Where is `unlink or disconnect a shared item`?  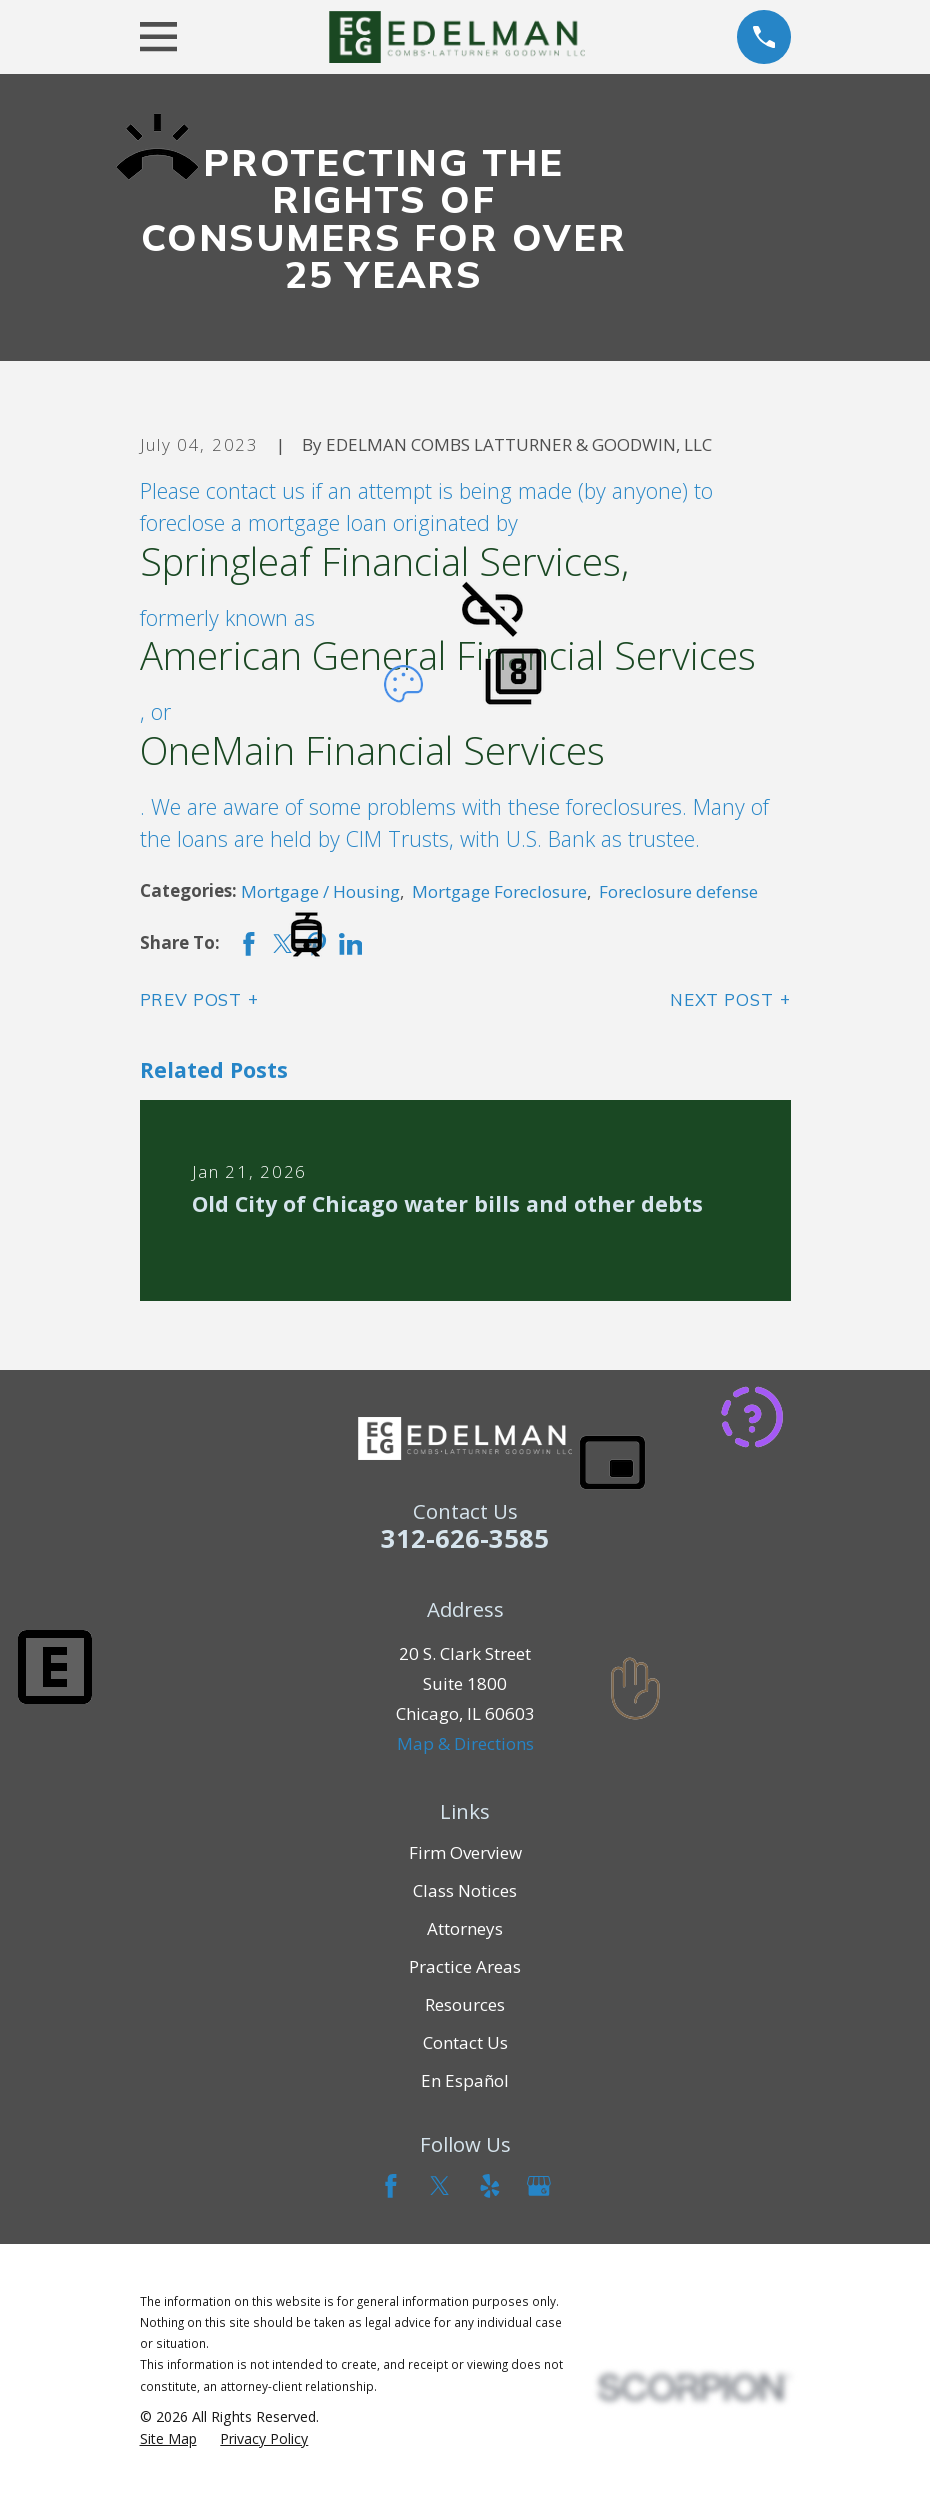
unlink or disconnect a shared item is located at coordinates (492, 609).